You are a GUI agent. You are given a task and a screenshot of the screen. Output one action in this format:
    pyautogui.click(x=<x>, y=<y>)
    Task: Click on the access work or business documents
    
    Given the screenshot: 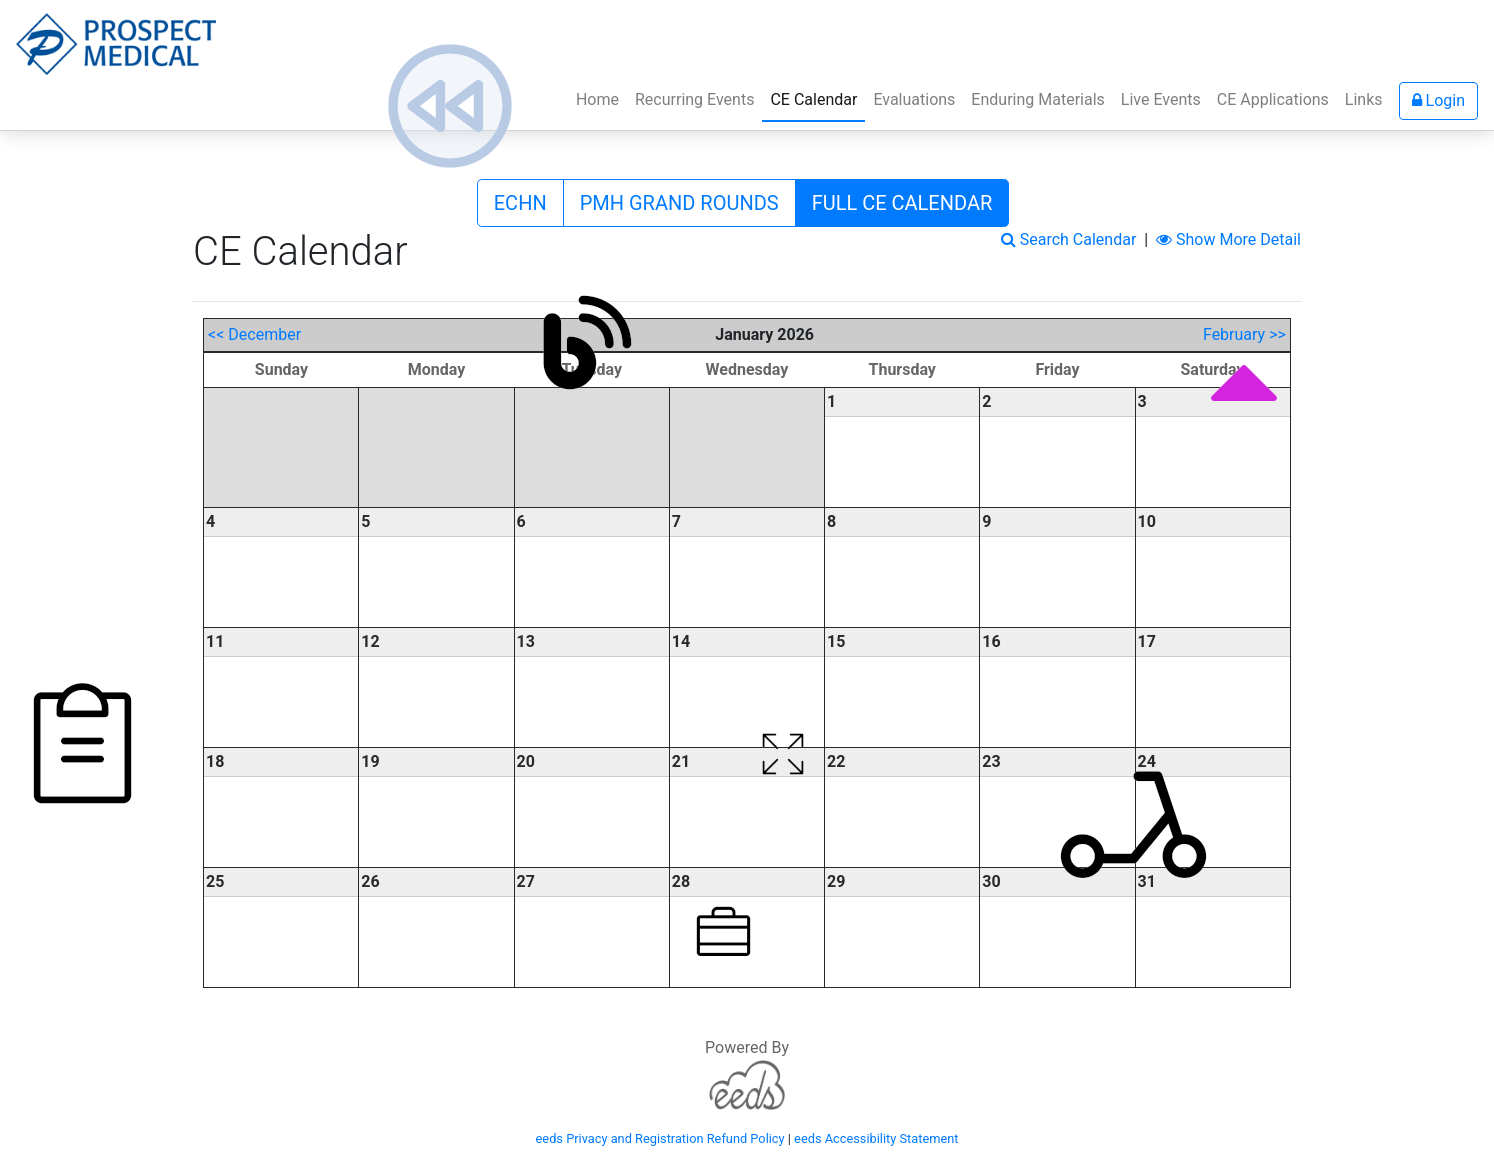 What is the action you would take?
    pyautogui.click(x=723, y=933)
    